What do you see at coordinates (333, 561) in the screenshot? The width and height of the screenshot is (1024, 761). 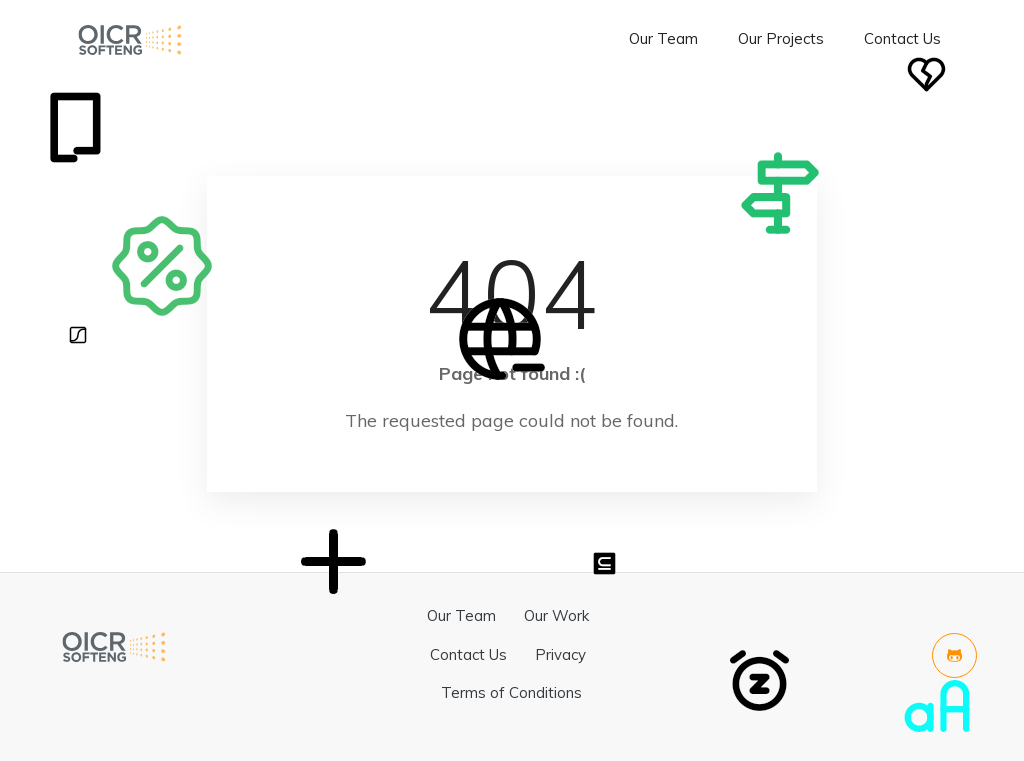 I see `add a new item` at bounding box center [333, 561].